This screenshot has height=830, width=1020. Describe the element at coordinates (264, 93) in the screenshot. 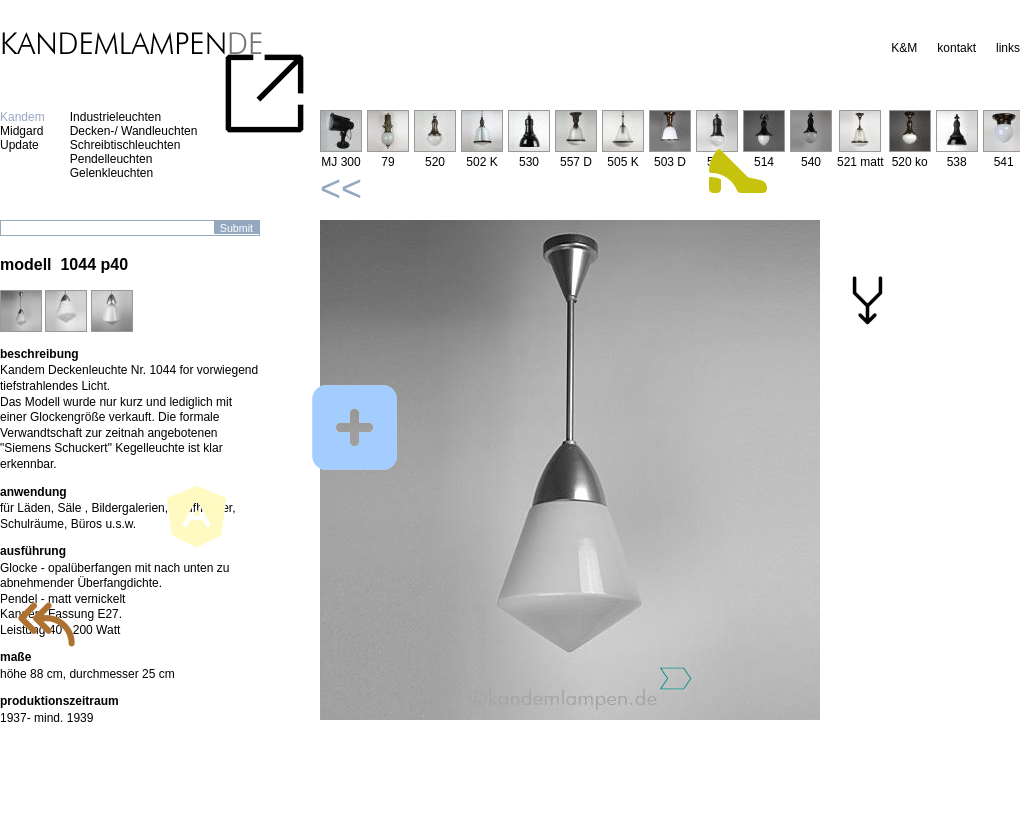

I see `open link in a new window or tab` at that location.